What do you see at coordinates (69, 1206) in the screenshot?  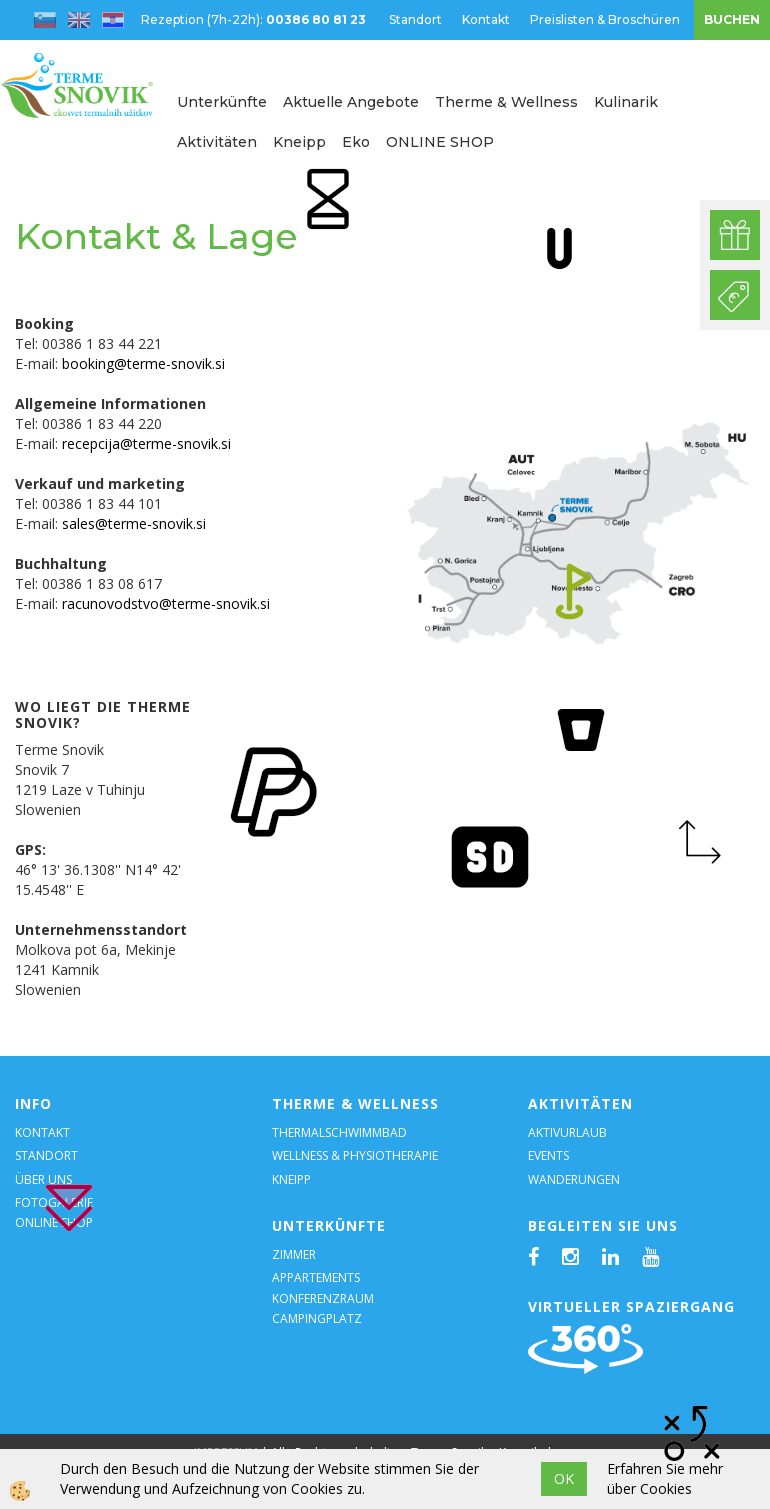 I see `expand content or show more items below` at bounding box center [69, 1206].